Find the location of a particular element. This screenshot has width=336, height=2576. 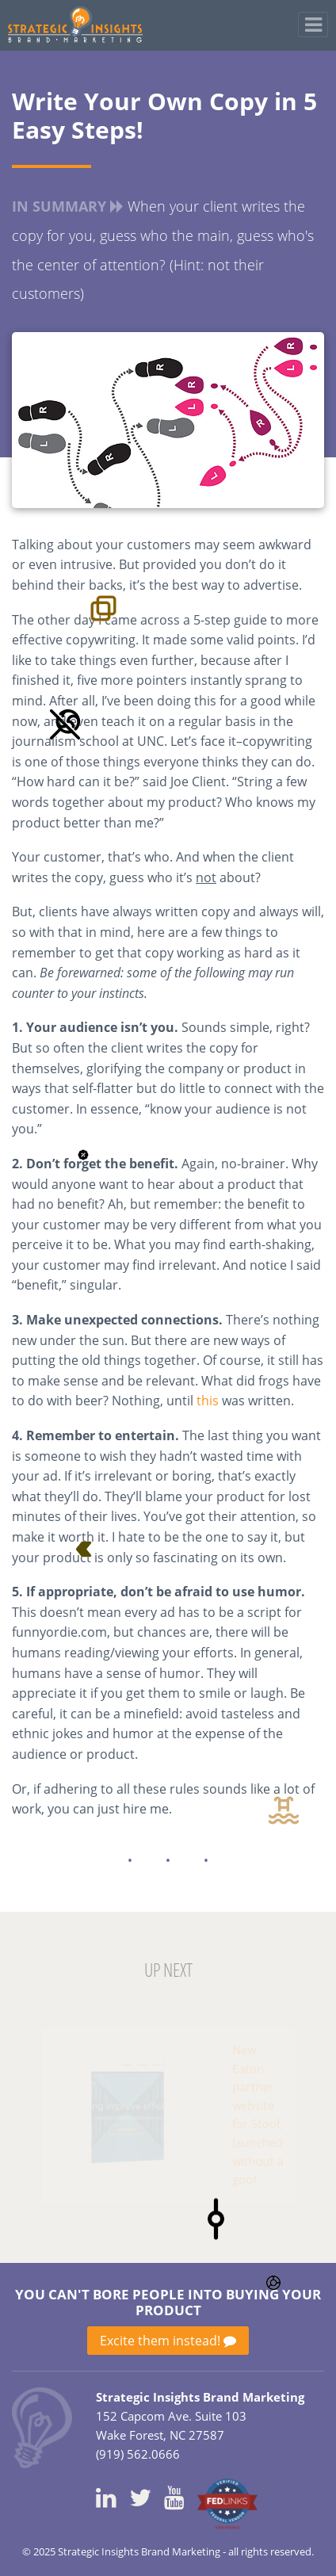

view available discounts or promotions is located at coordinates (83, 1155).